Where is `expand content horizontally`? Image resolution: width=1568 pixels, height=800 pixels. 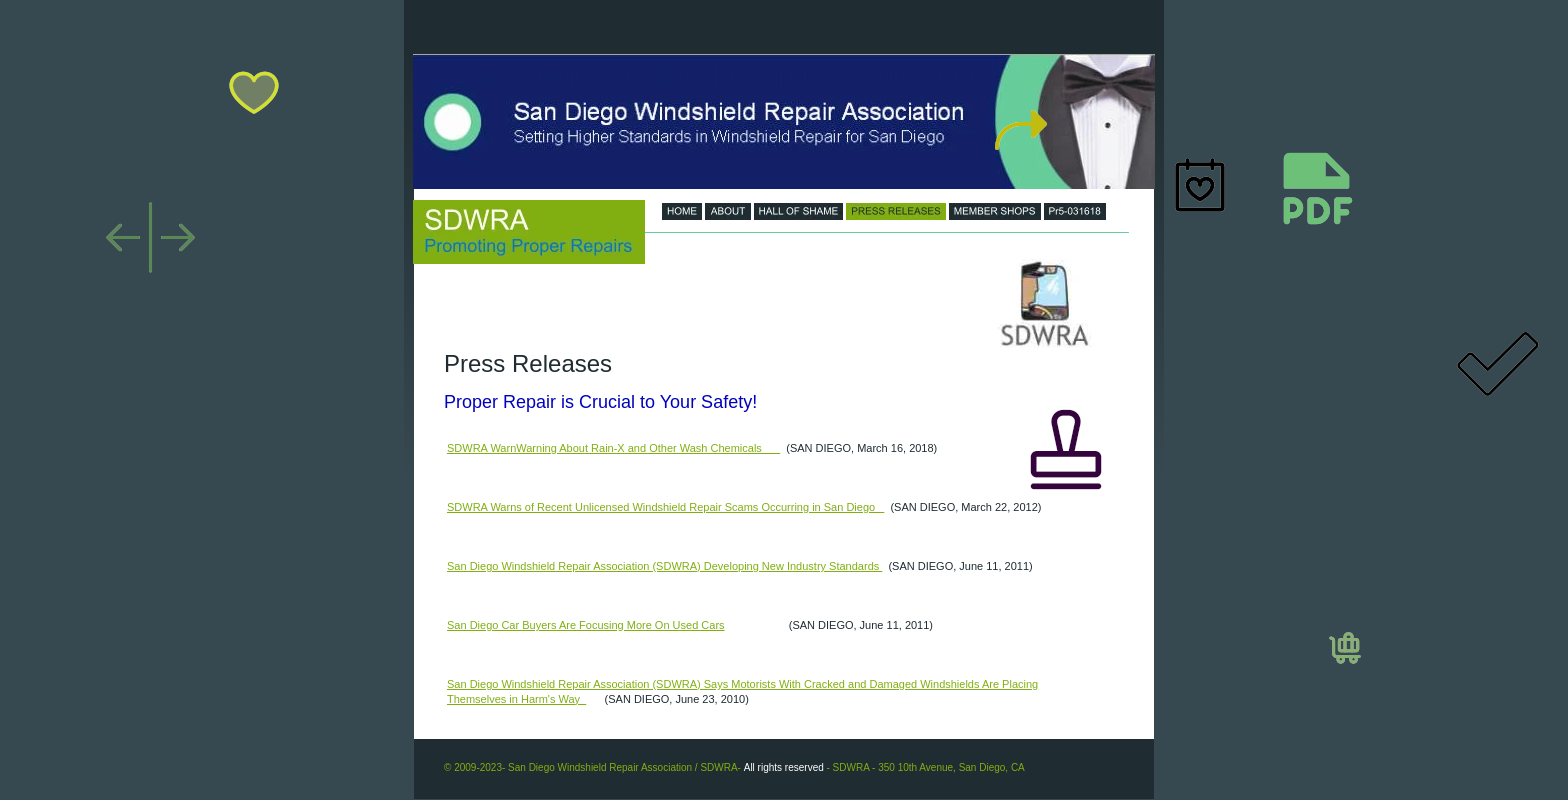 expand content horizontally is located at coordinates (150, 237).